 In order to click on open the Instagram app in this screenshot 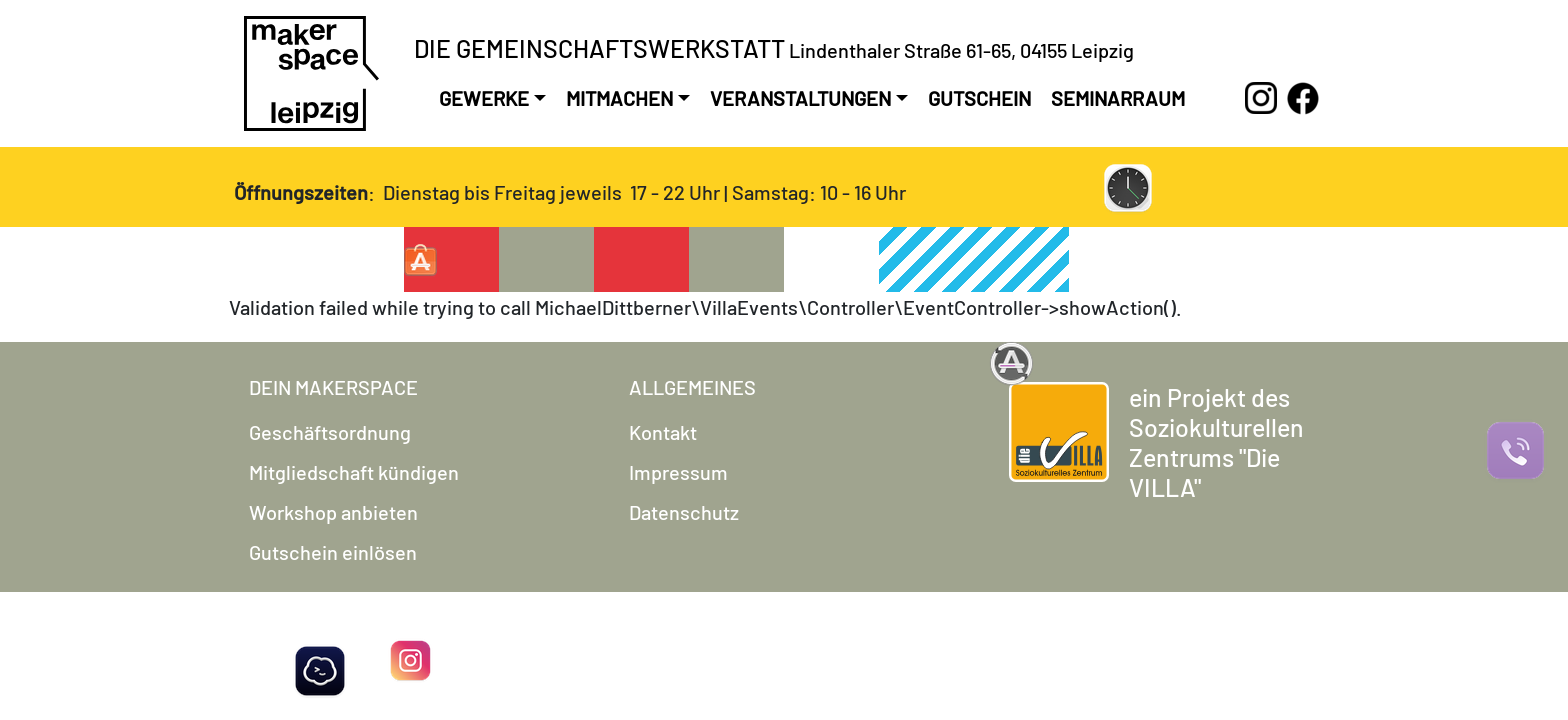, I will do `click(410, 660)`.